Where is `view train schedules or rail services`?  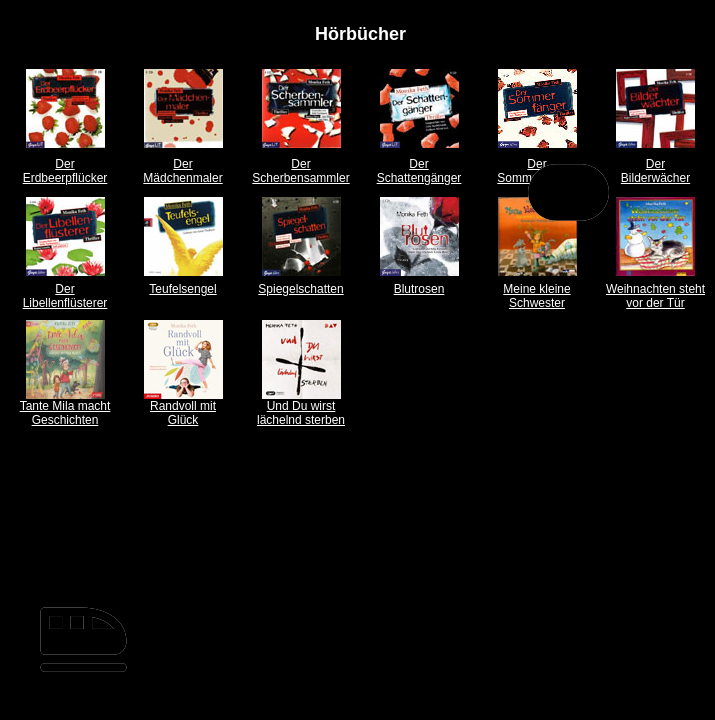
view train schedules or rail services is located at coordinates (83, 637).